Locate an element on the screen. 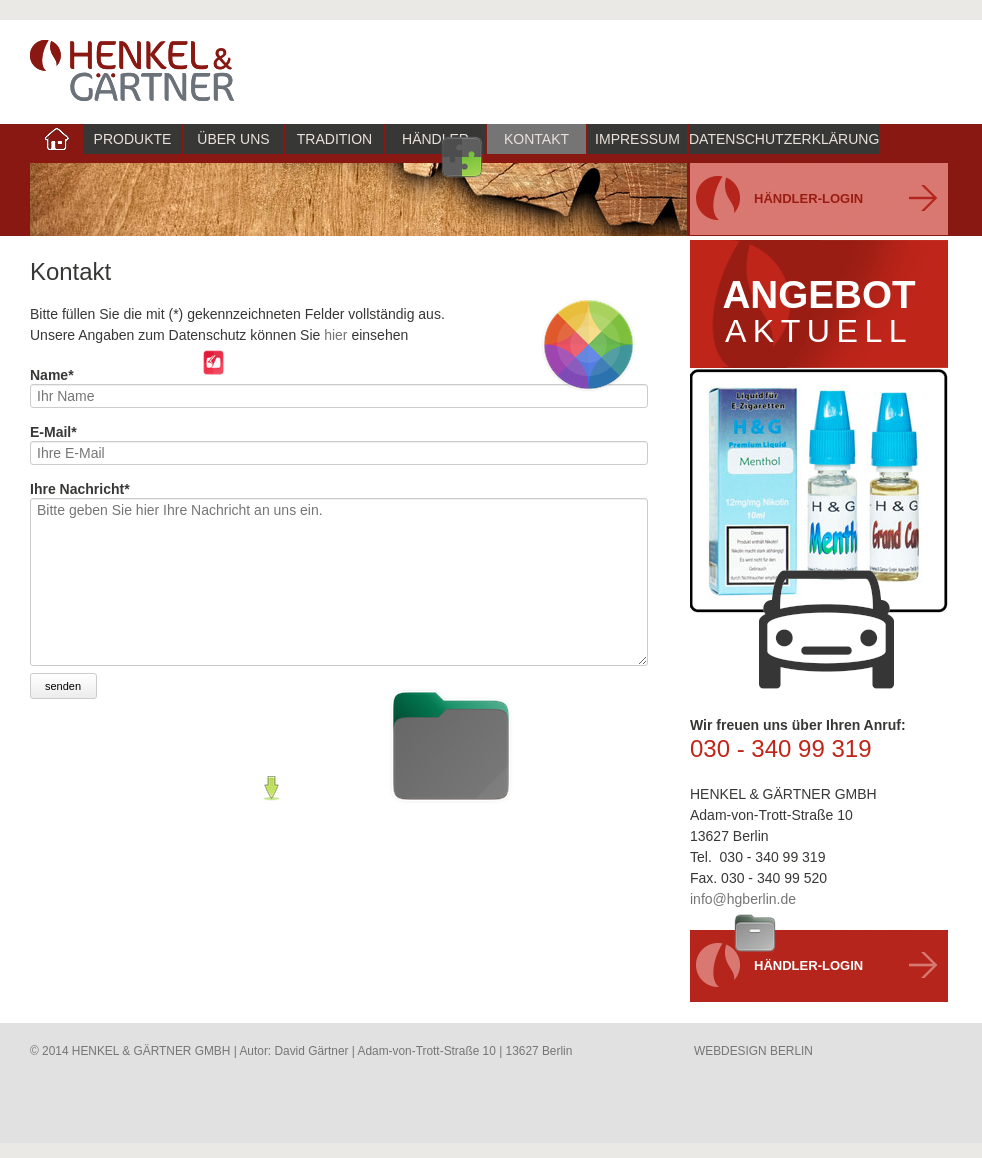 The image size is (982, 1158). access travel and transportation emoji is located at coordinates (826, 629).